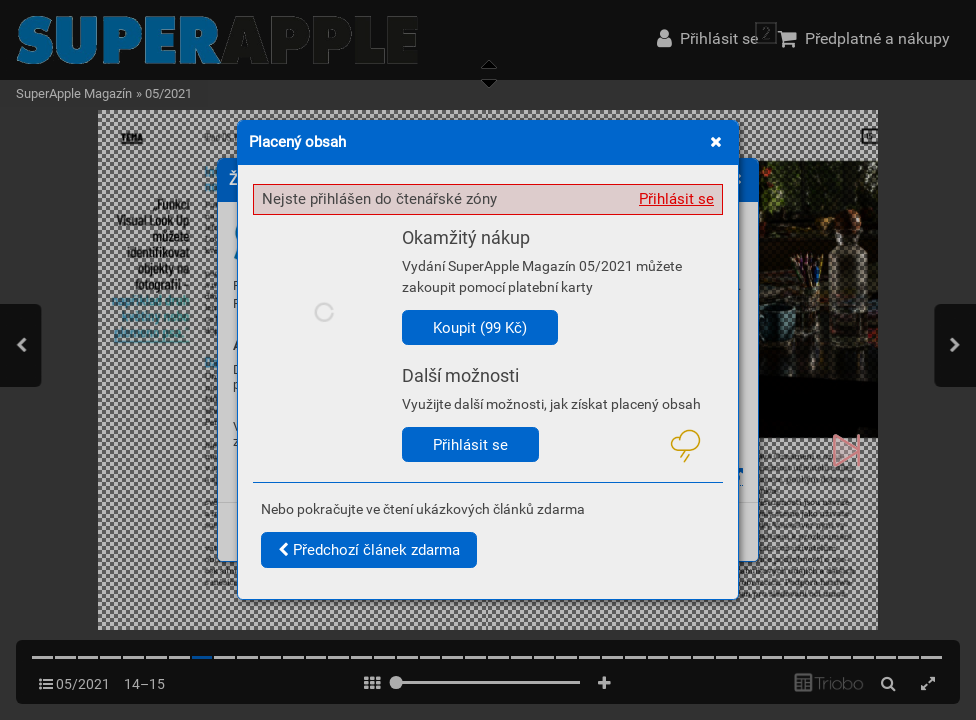 Image resolution: width=976 pixels, height=720 pixels. Describe the element at coordinates (685, 445) in the screenshot. I see `indicates rainy weather conditions` at that location.